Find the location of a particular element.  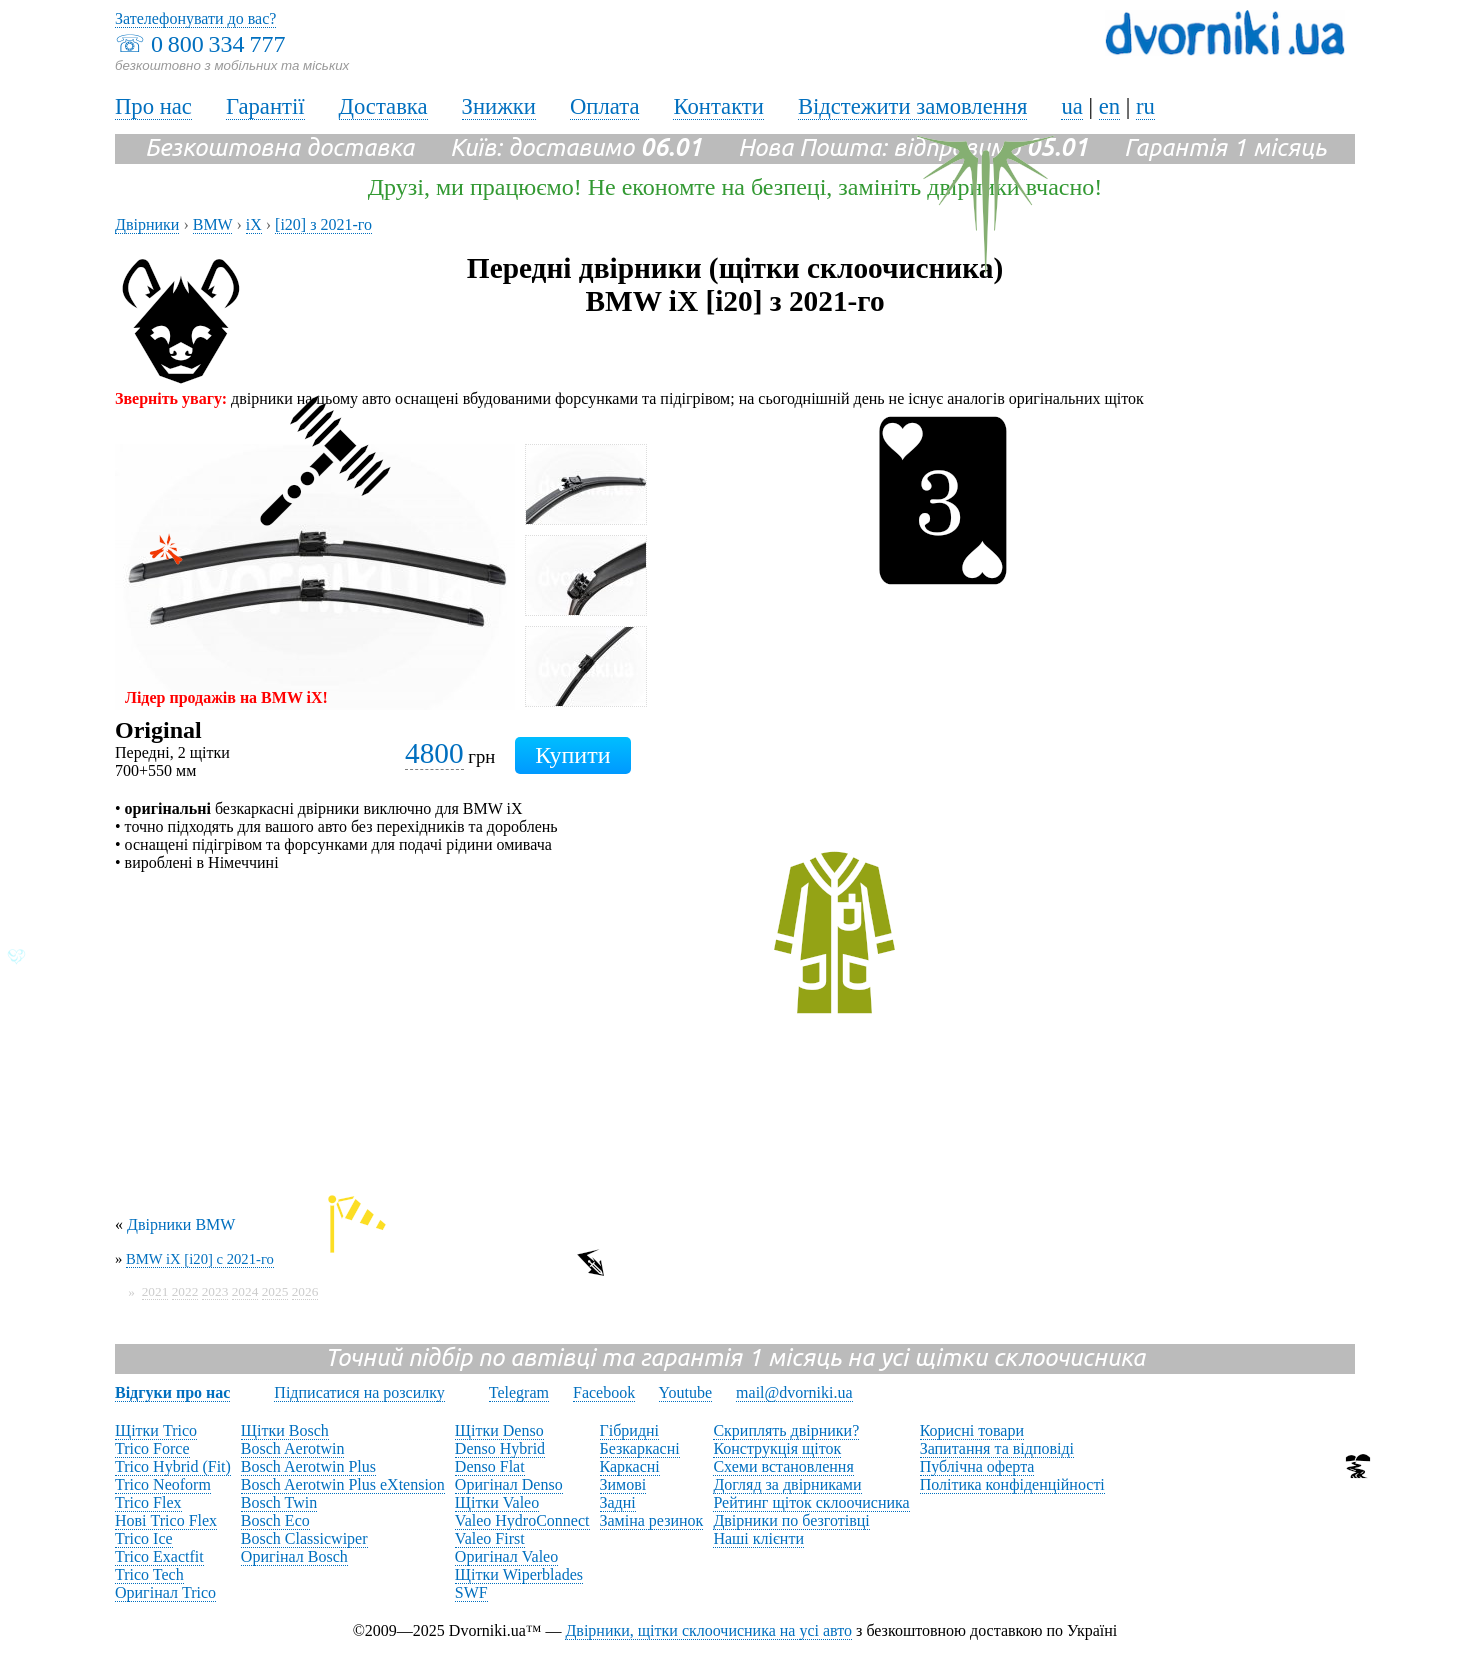

view river or waterway on map is located at coordinates (1358, 1466).